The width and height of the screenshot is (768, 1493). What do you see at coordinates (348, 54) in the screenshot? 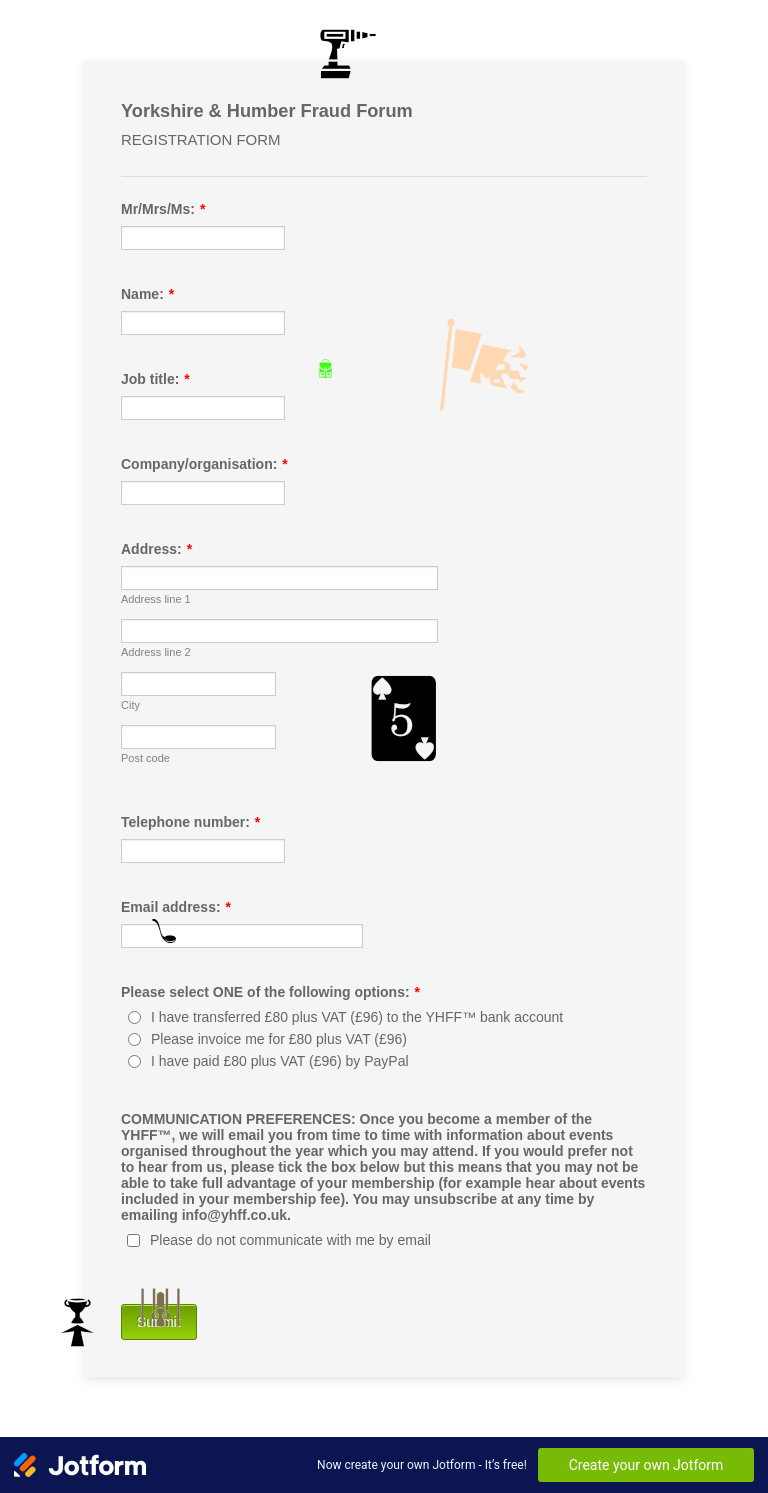
I see `power tools or hardware category` at bounding box center [348, 54].